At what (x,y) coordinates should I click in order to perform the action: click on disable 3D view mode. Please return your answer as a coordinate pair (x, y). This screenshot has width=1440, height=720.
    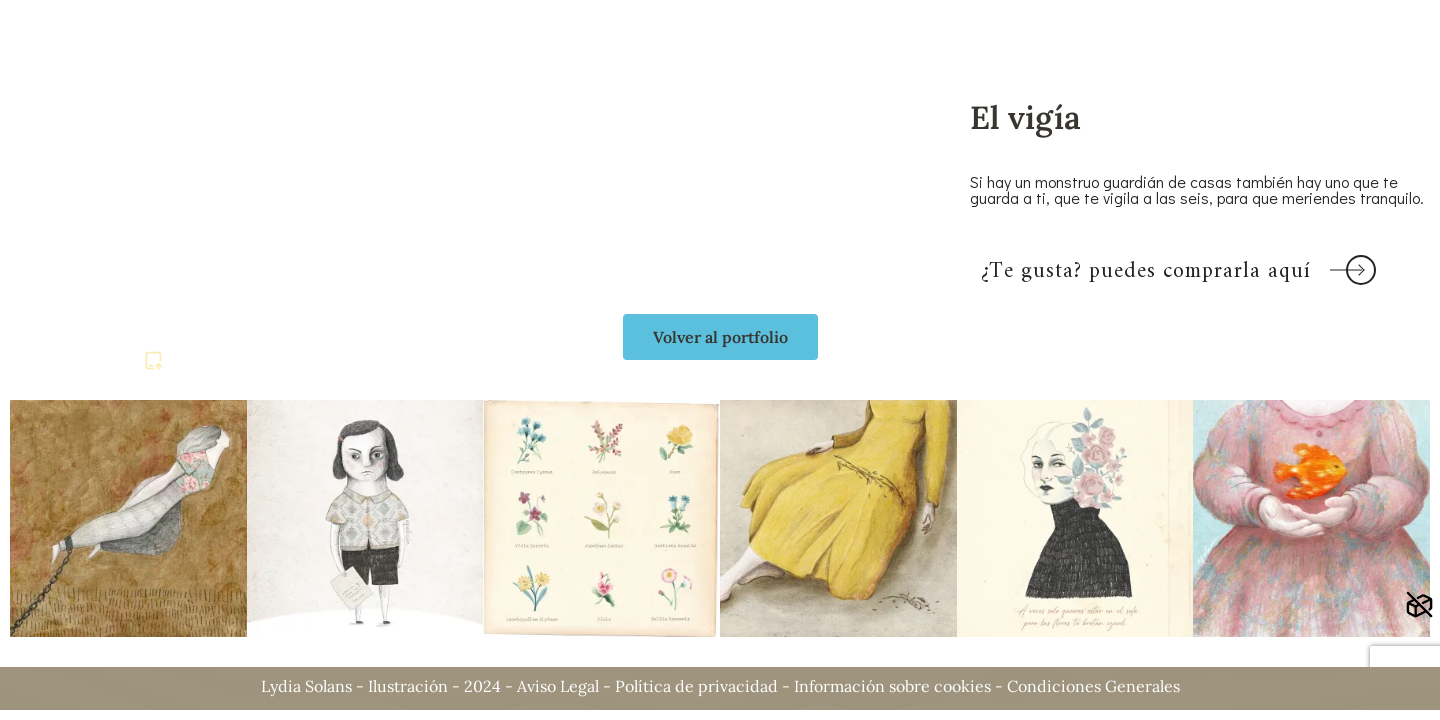
    Looking at the image, I should click on (1419, 604).